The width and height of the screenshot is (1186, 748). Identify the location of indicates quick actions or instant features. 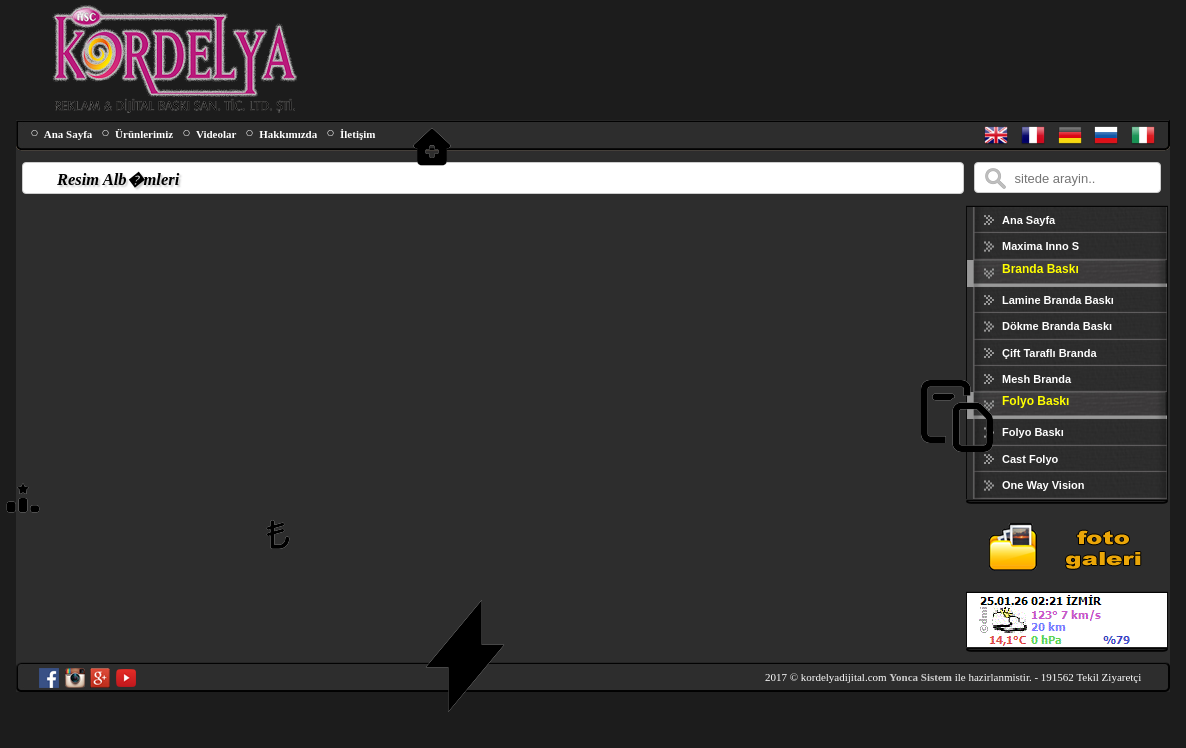
(465, 656).